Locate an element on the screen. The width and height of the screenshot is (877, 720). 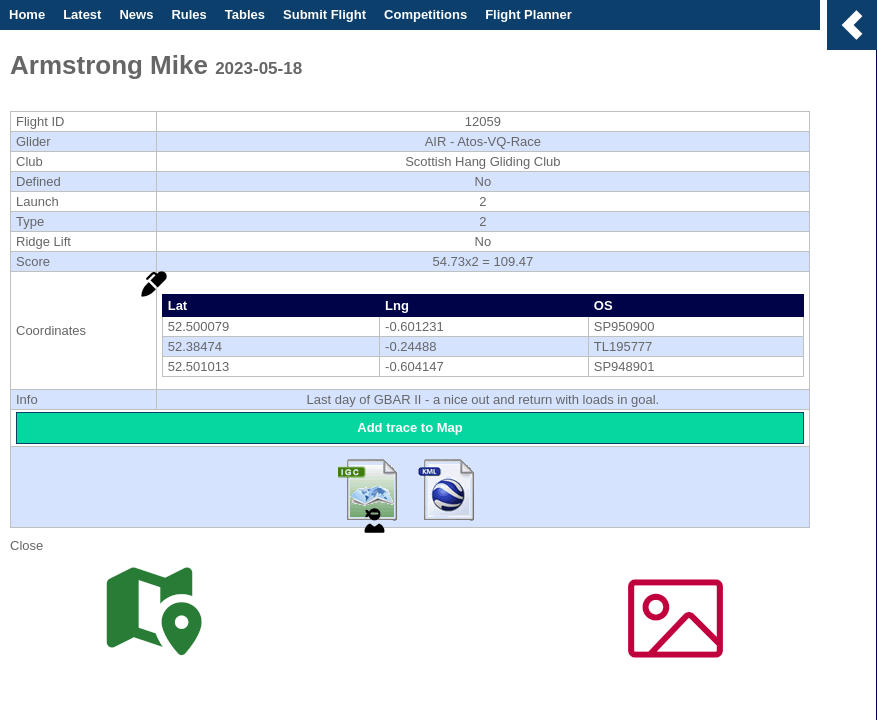
view media file is located at coordinates (675, 618).